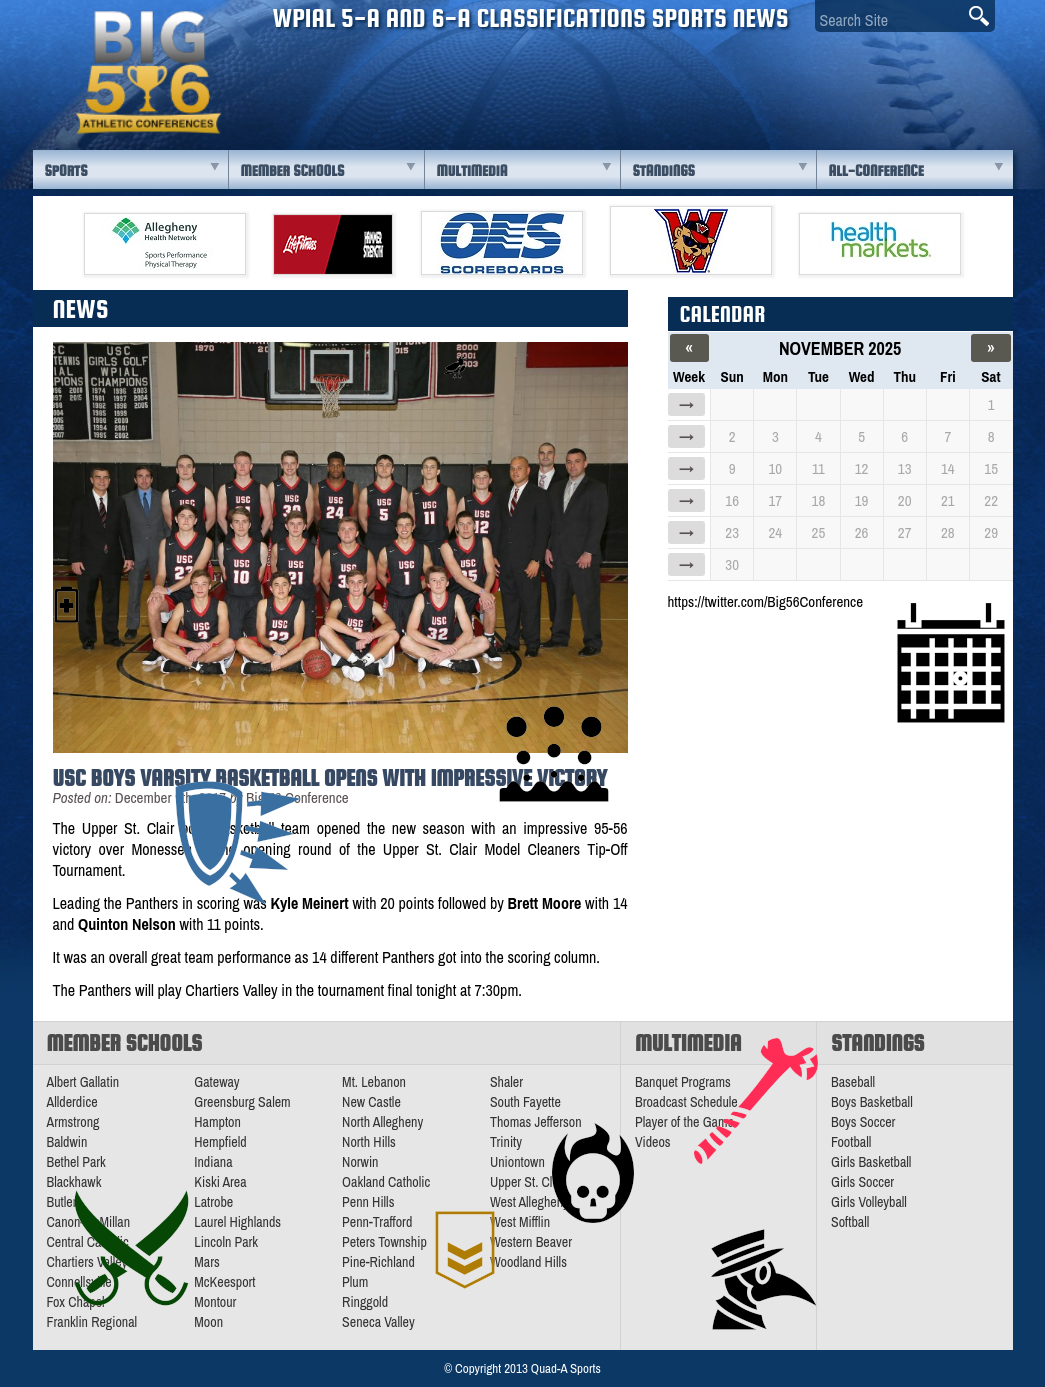  I want to click on indicates rank level 2 or sergeant status, so click(465, 1250).